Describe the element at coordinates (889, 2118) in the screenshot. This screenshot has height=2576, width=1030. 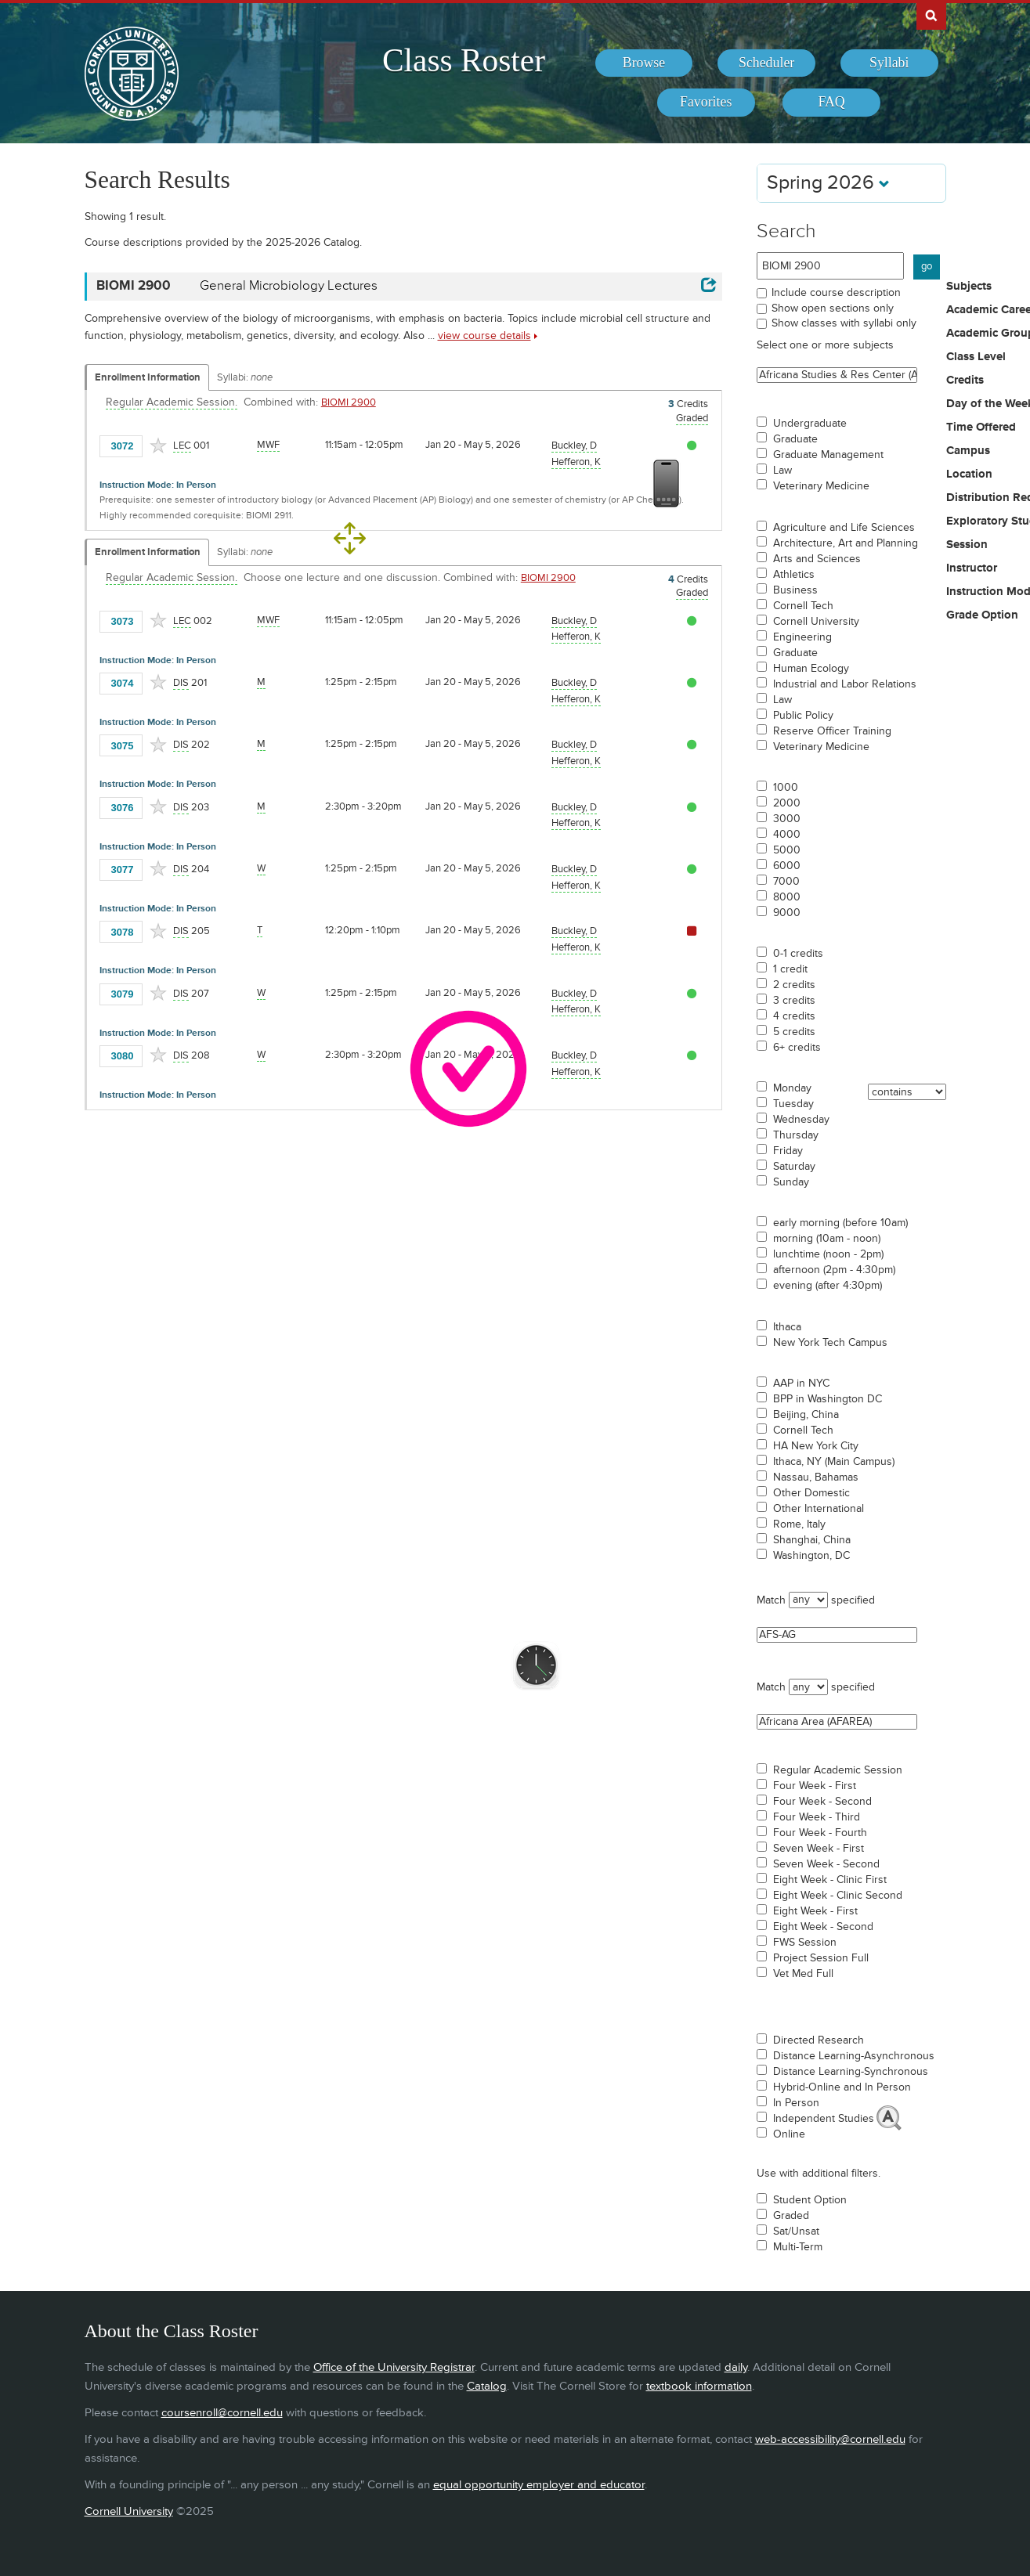
I see `find text or search within document` at that location.